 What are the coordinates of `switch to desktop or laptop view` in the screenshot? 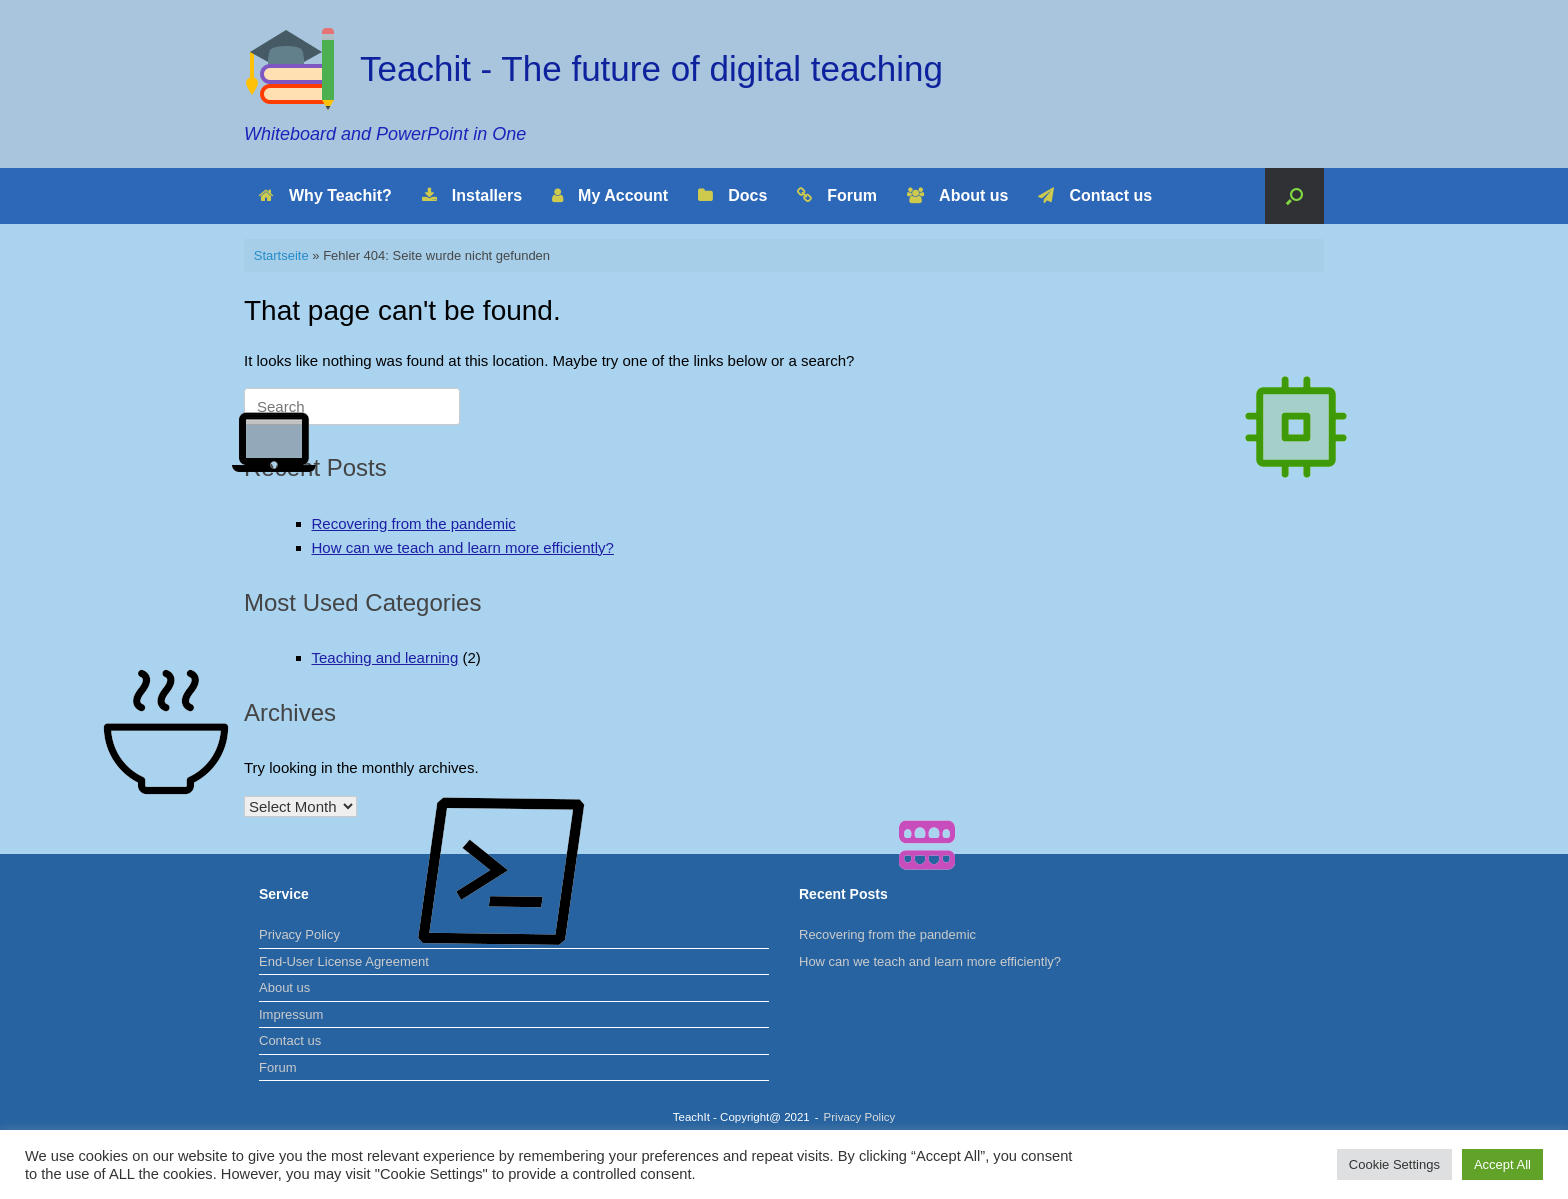 It's located at (274, 444).